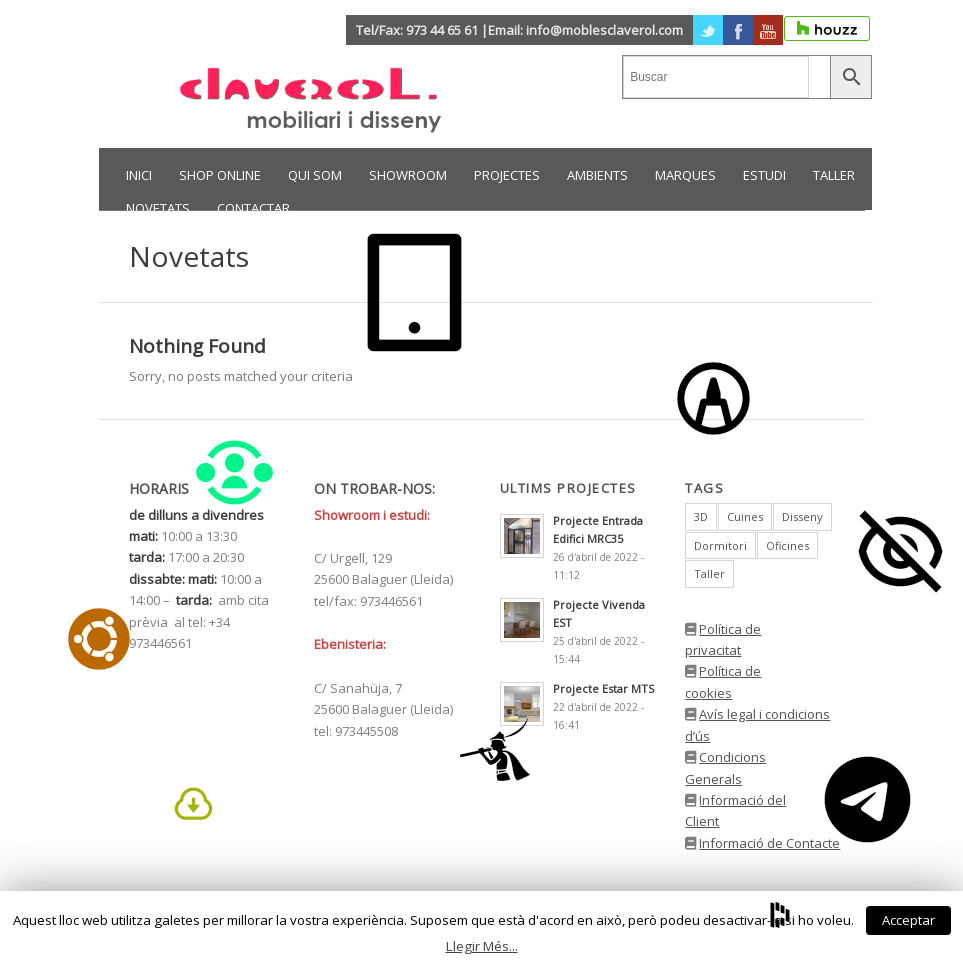 Image resolution: width=963 pixels, height=967 pixels. Describe the element at coordinates (495, 749) in the screenshot. I see `pied piper logo` at that location.